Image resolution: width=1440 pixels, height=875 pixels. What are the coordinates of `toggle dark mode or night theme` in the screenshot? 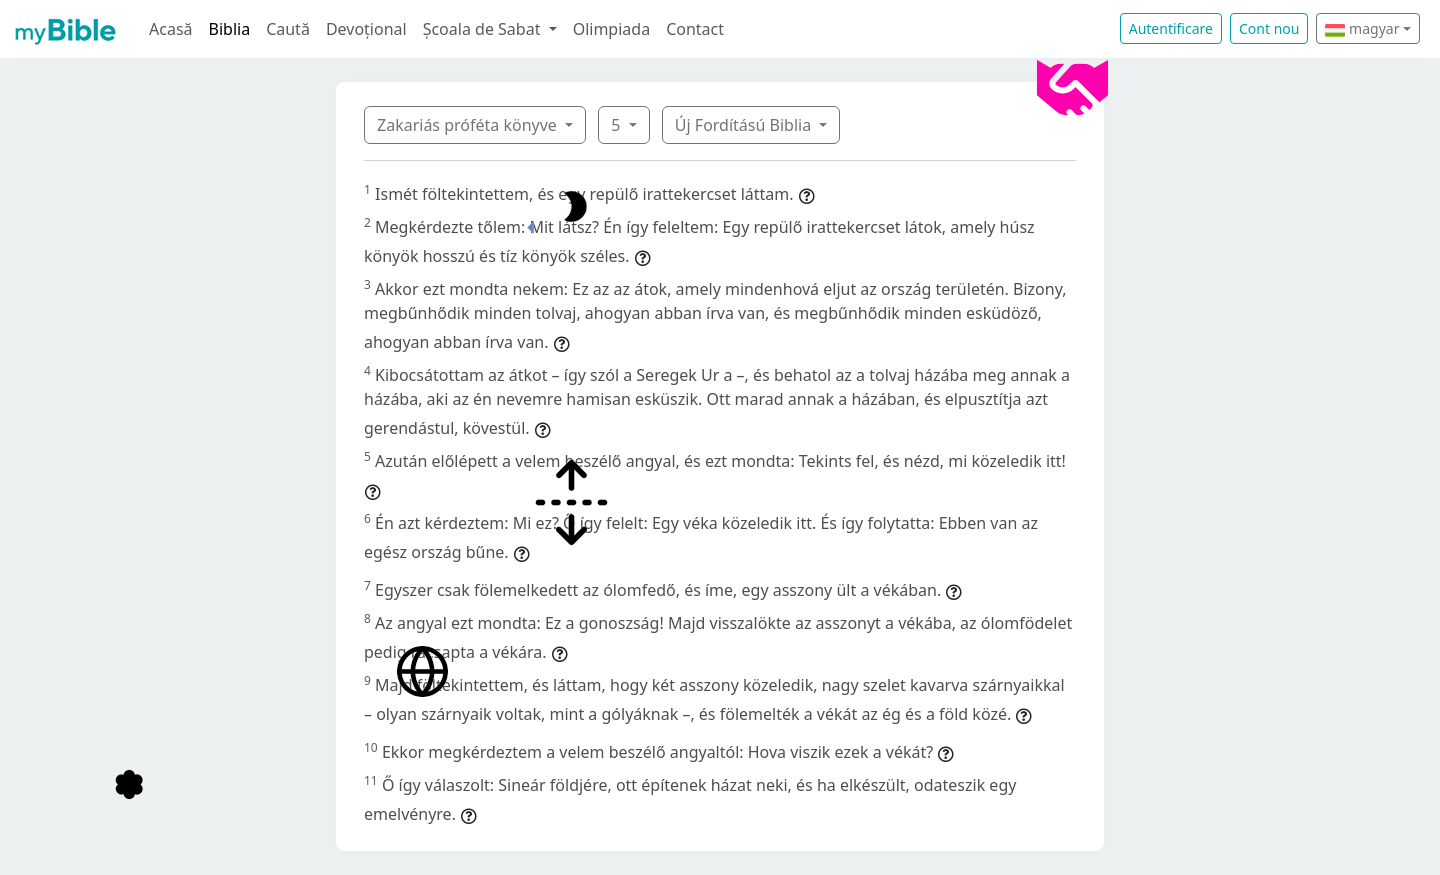 It's located at (574, 206).